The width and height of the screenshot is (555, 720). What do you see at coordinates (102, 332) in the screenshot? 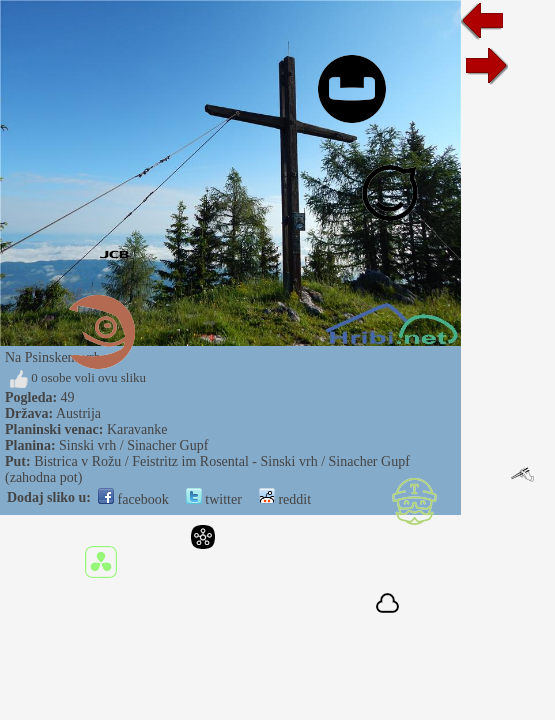
I see `openSUSE Linux distribution logo` at bounding box center [102, 332].